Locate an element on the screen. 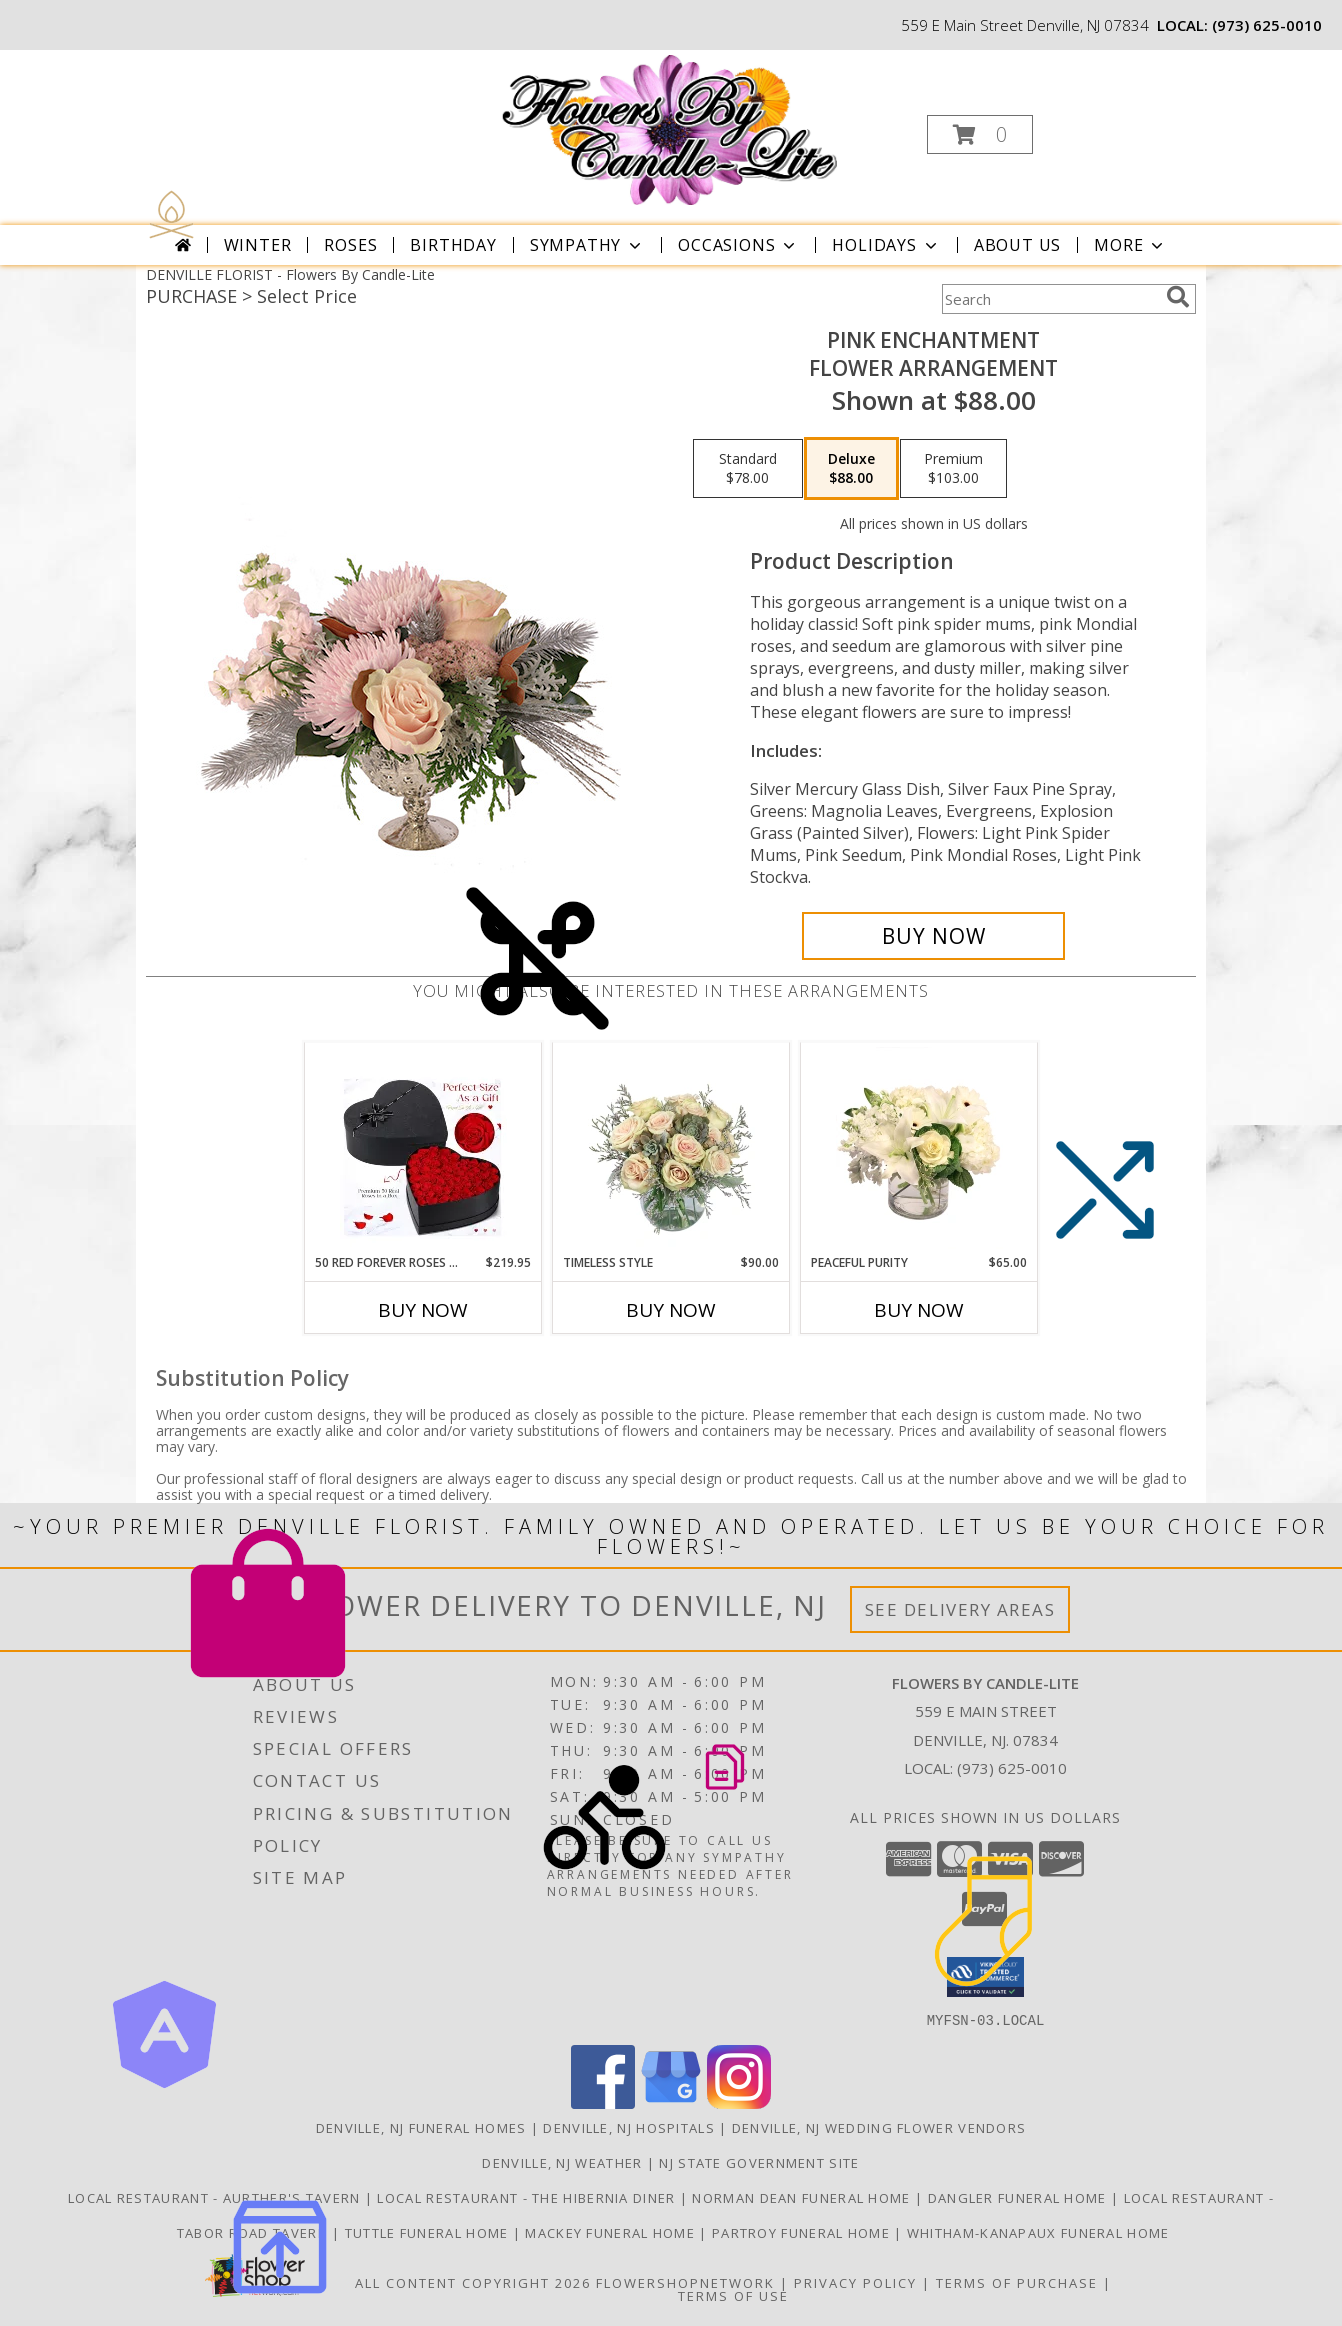 This screenshot has width=1342, height=2326. access bike rental or cycling options is located at coordinates (604, 1821).